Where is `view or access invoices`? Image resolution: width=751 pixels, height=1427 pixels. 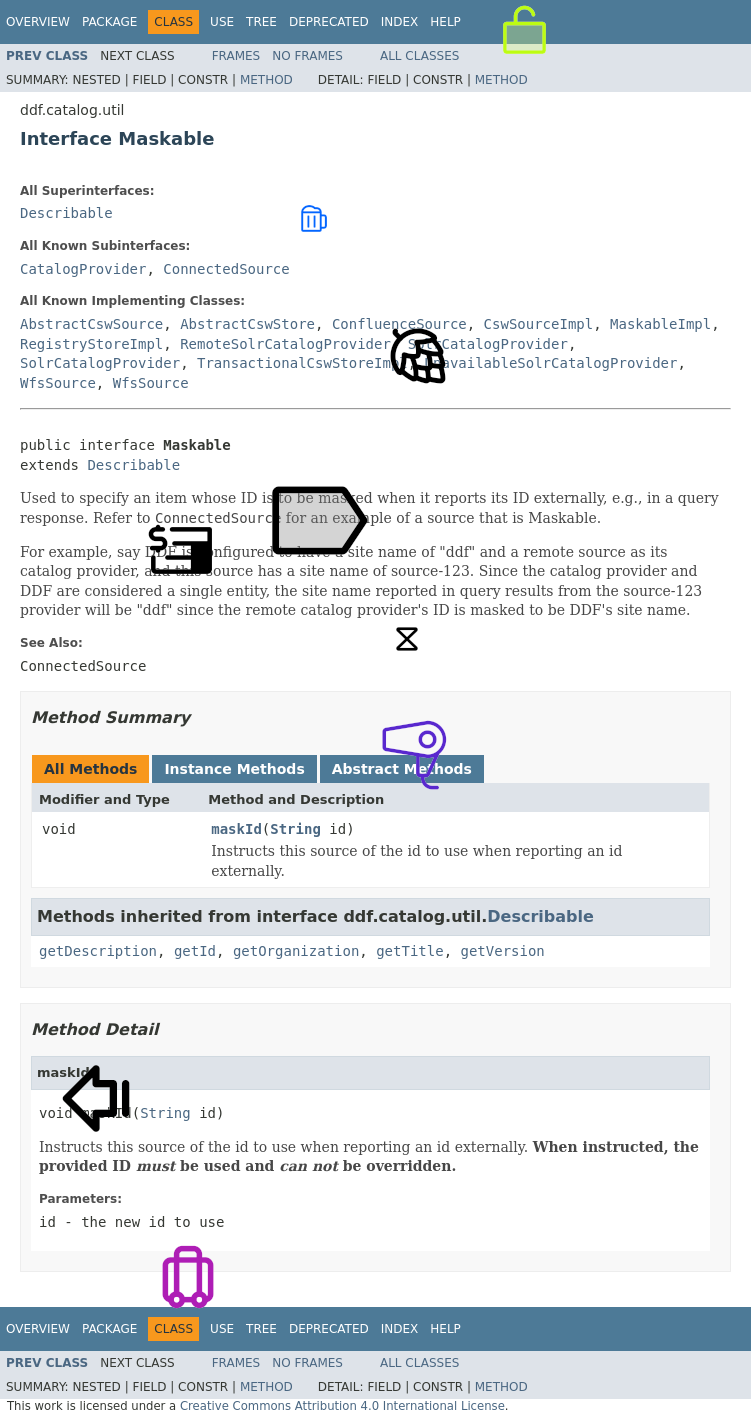
view or access invoices is located at coordinates (181, 550).